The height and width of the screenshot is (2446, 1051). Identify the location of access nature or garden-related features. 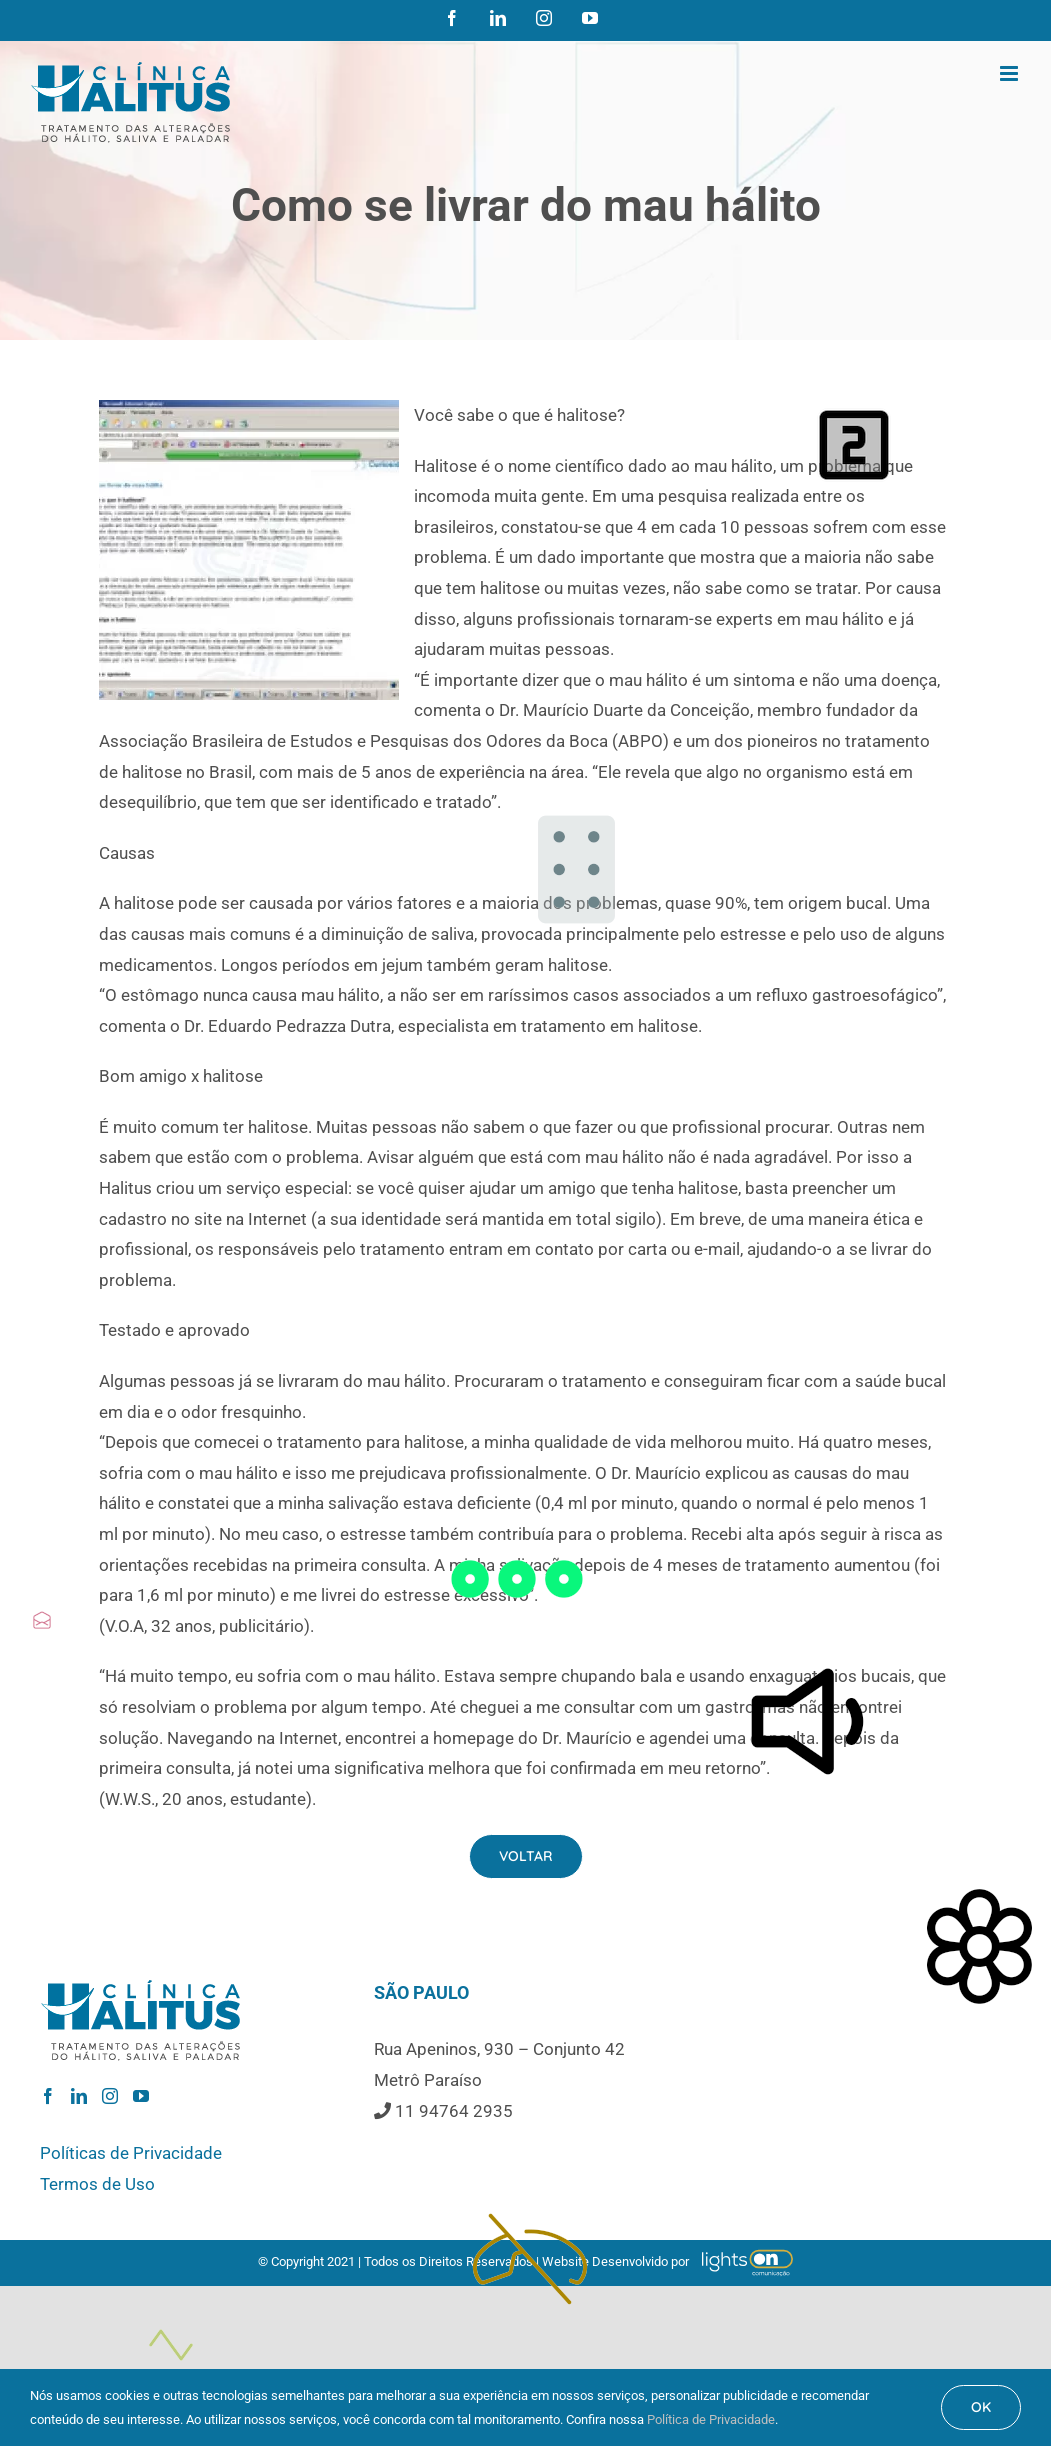
(979, 1946).